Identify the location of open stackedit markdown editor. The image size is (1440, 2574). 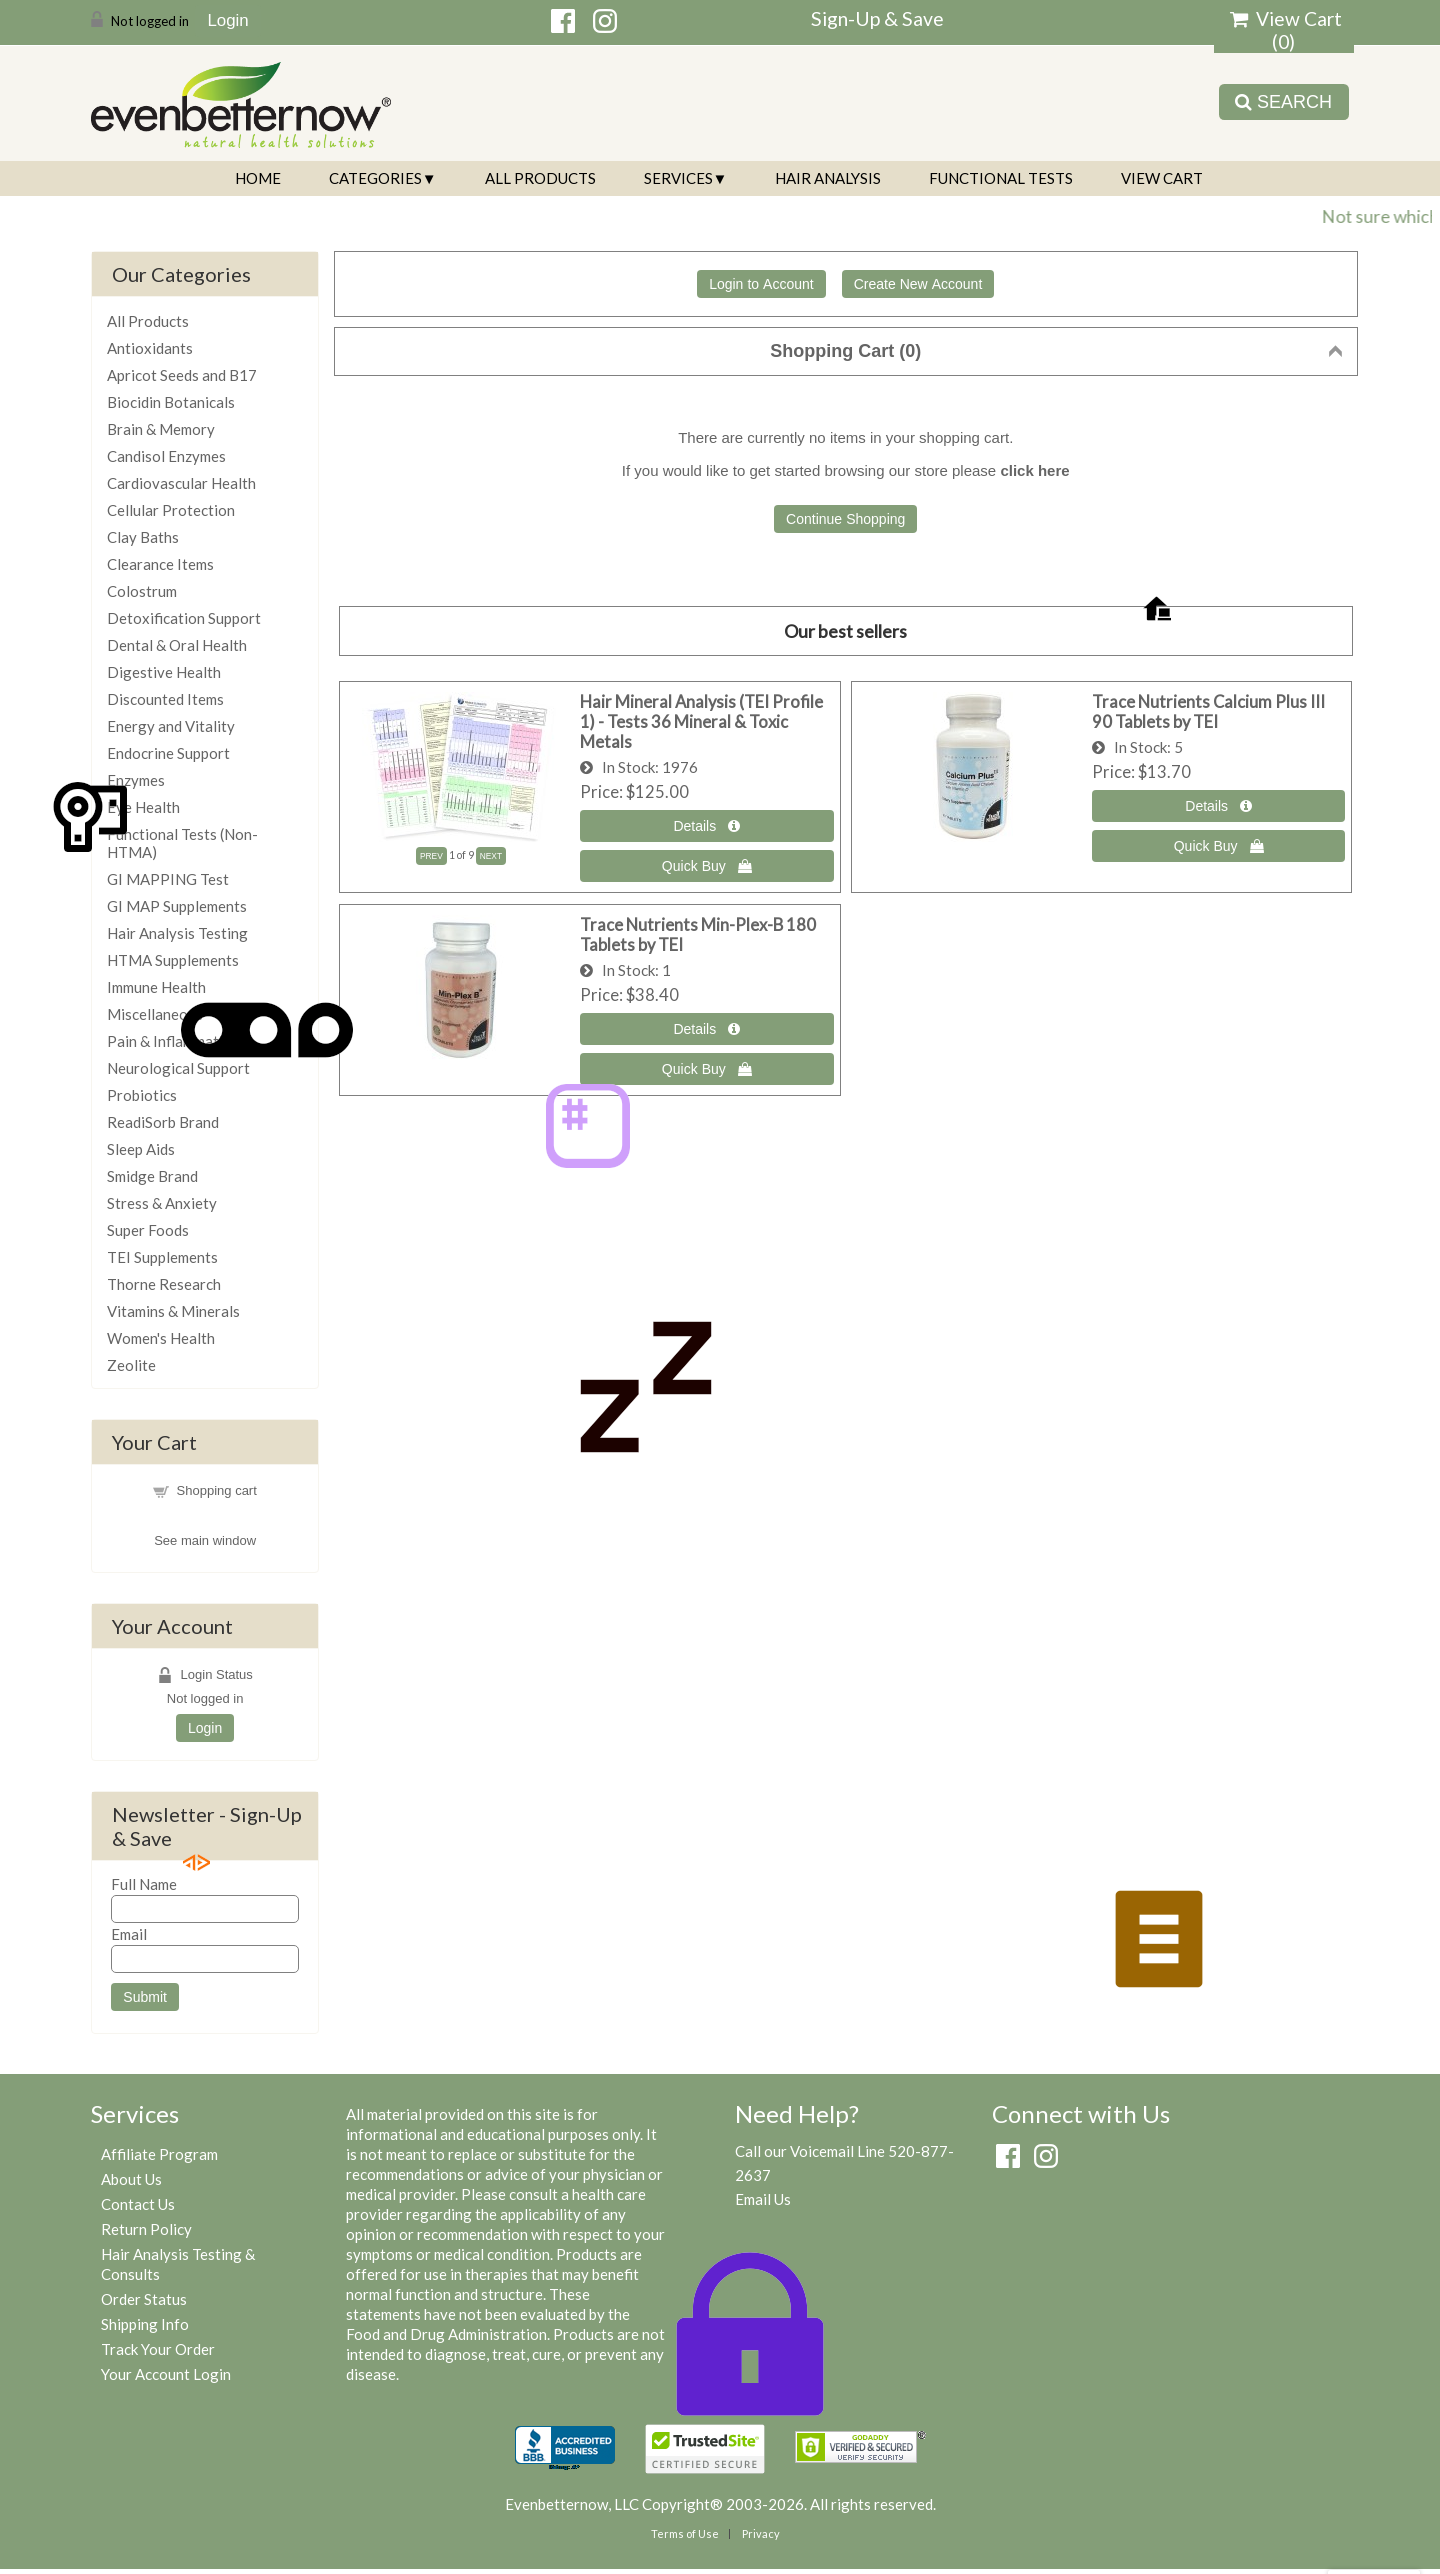
(588, 1126).